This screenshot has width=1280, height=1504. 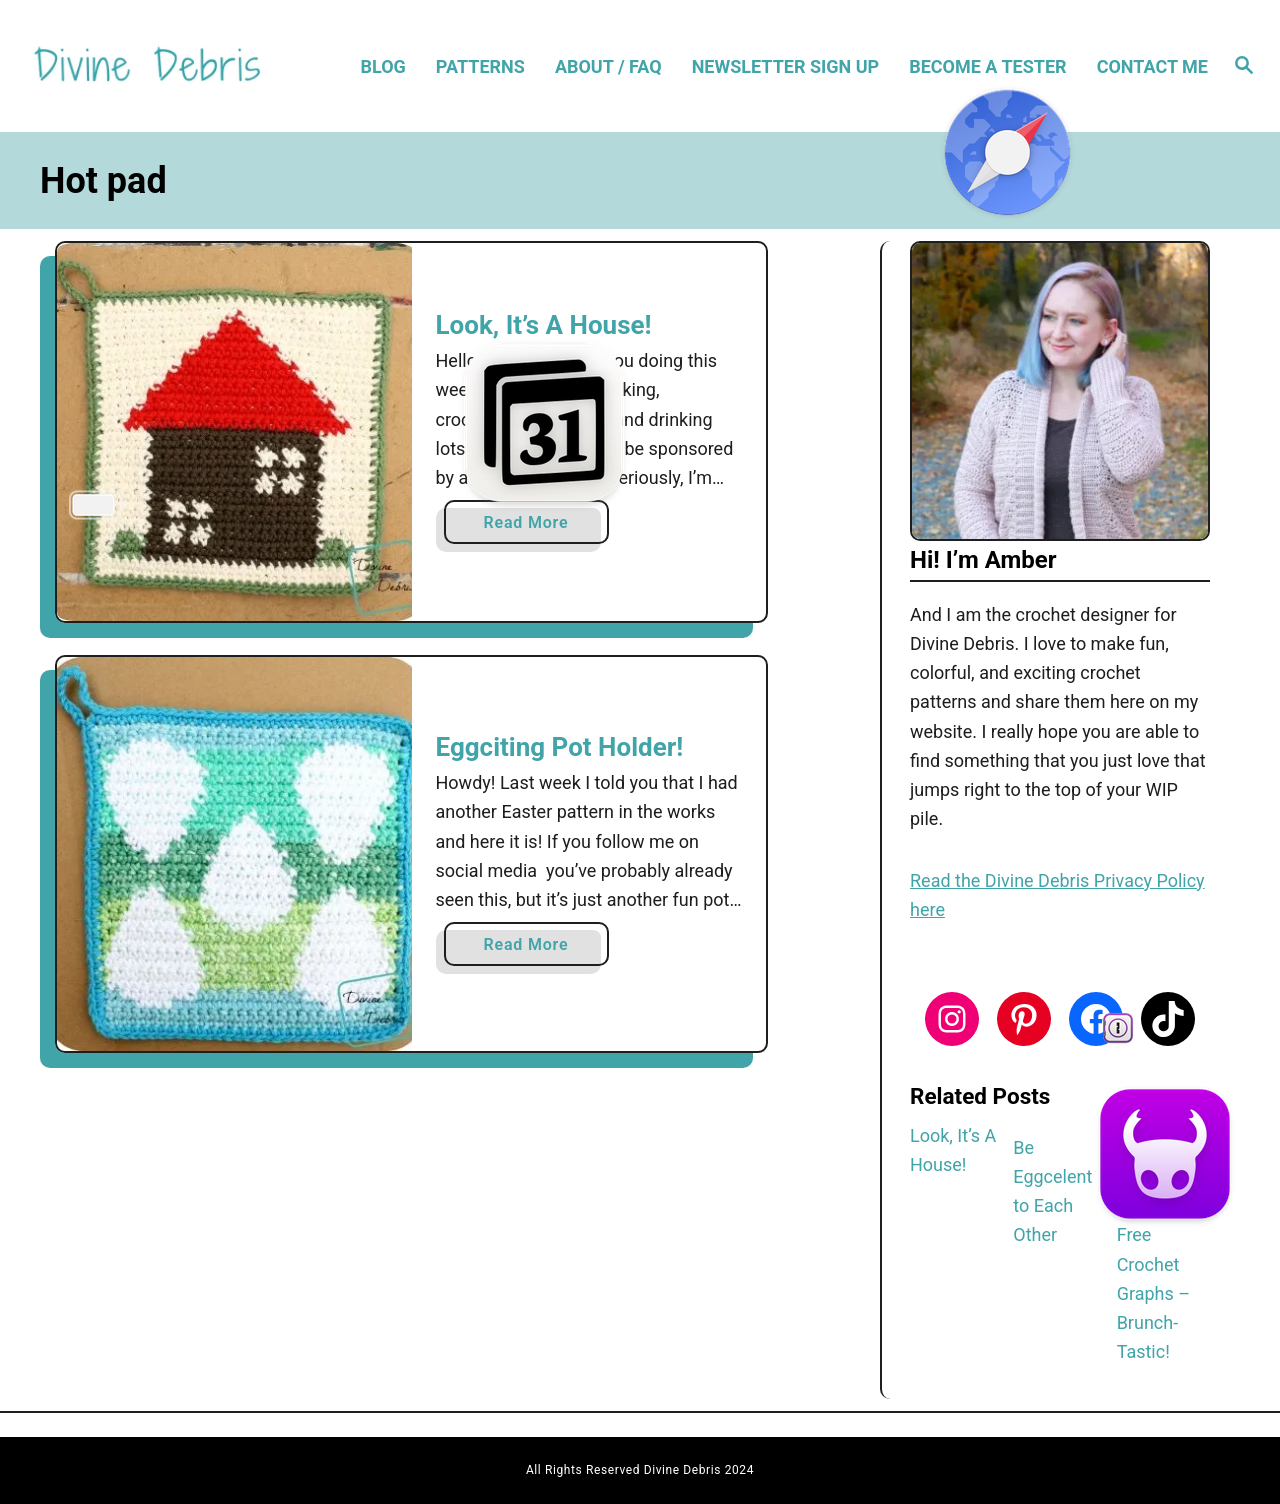 What do you see at coordinates (1118, 1028) in the screenshot?
I see `open the Secrets password manager app` at bounding box center [1118, 1028].